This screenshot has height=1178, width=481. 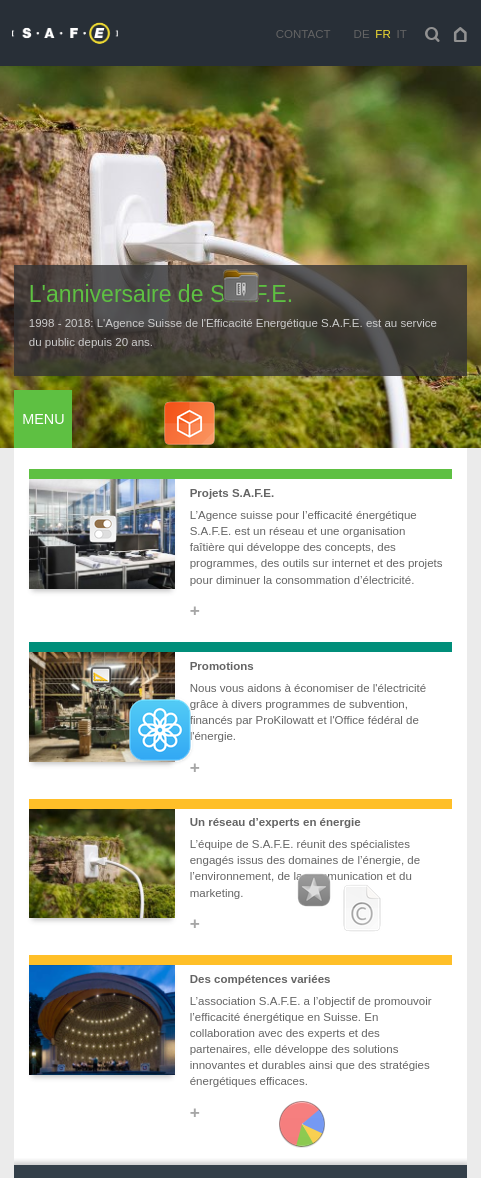 What do you see at coordinates (314, 890) in the screenshot?
I see `open the iTunes Store app` at bounding box center [314, 890].